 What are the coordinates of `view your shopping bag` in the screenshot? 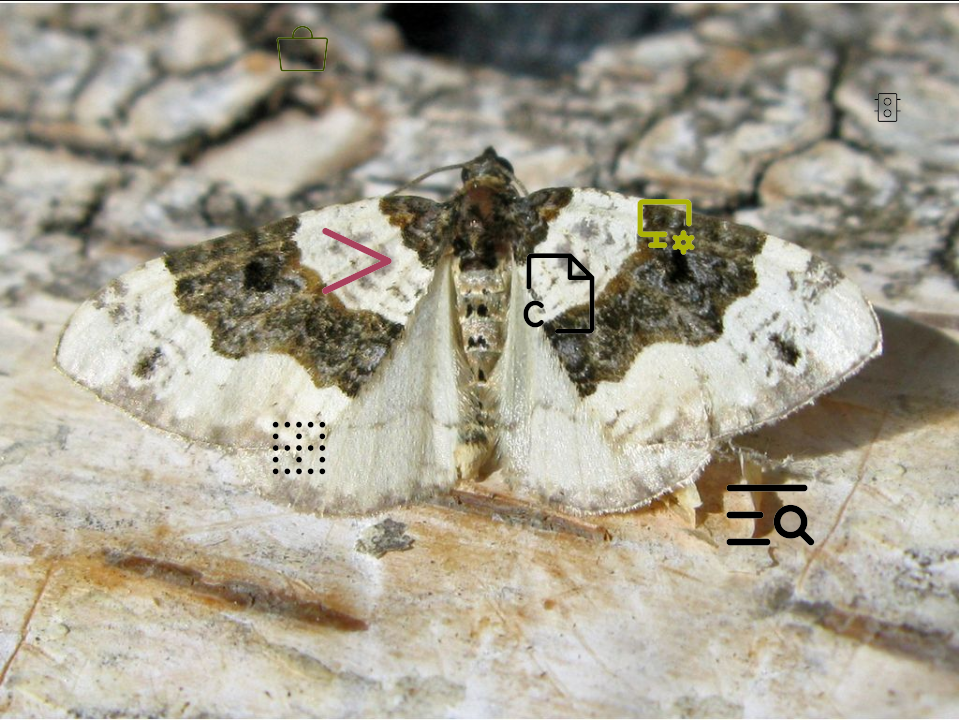 It's located at (302, 51).